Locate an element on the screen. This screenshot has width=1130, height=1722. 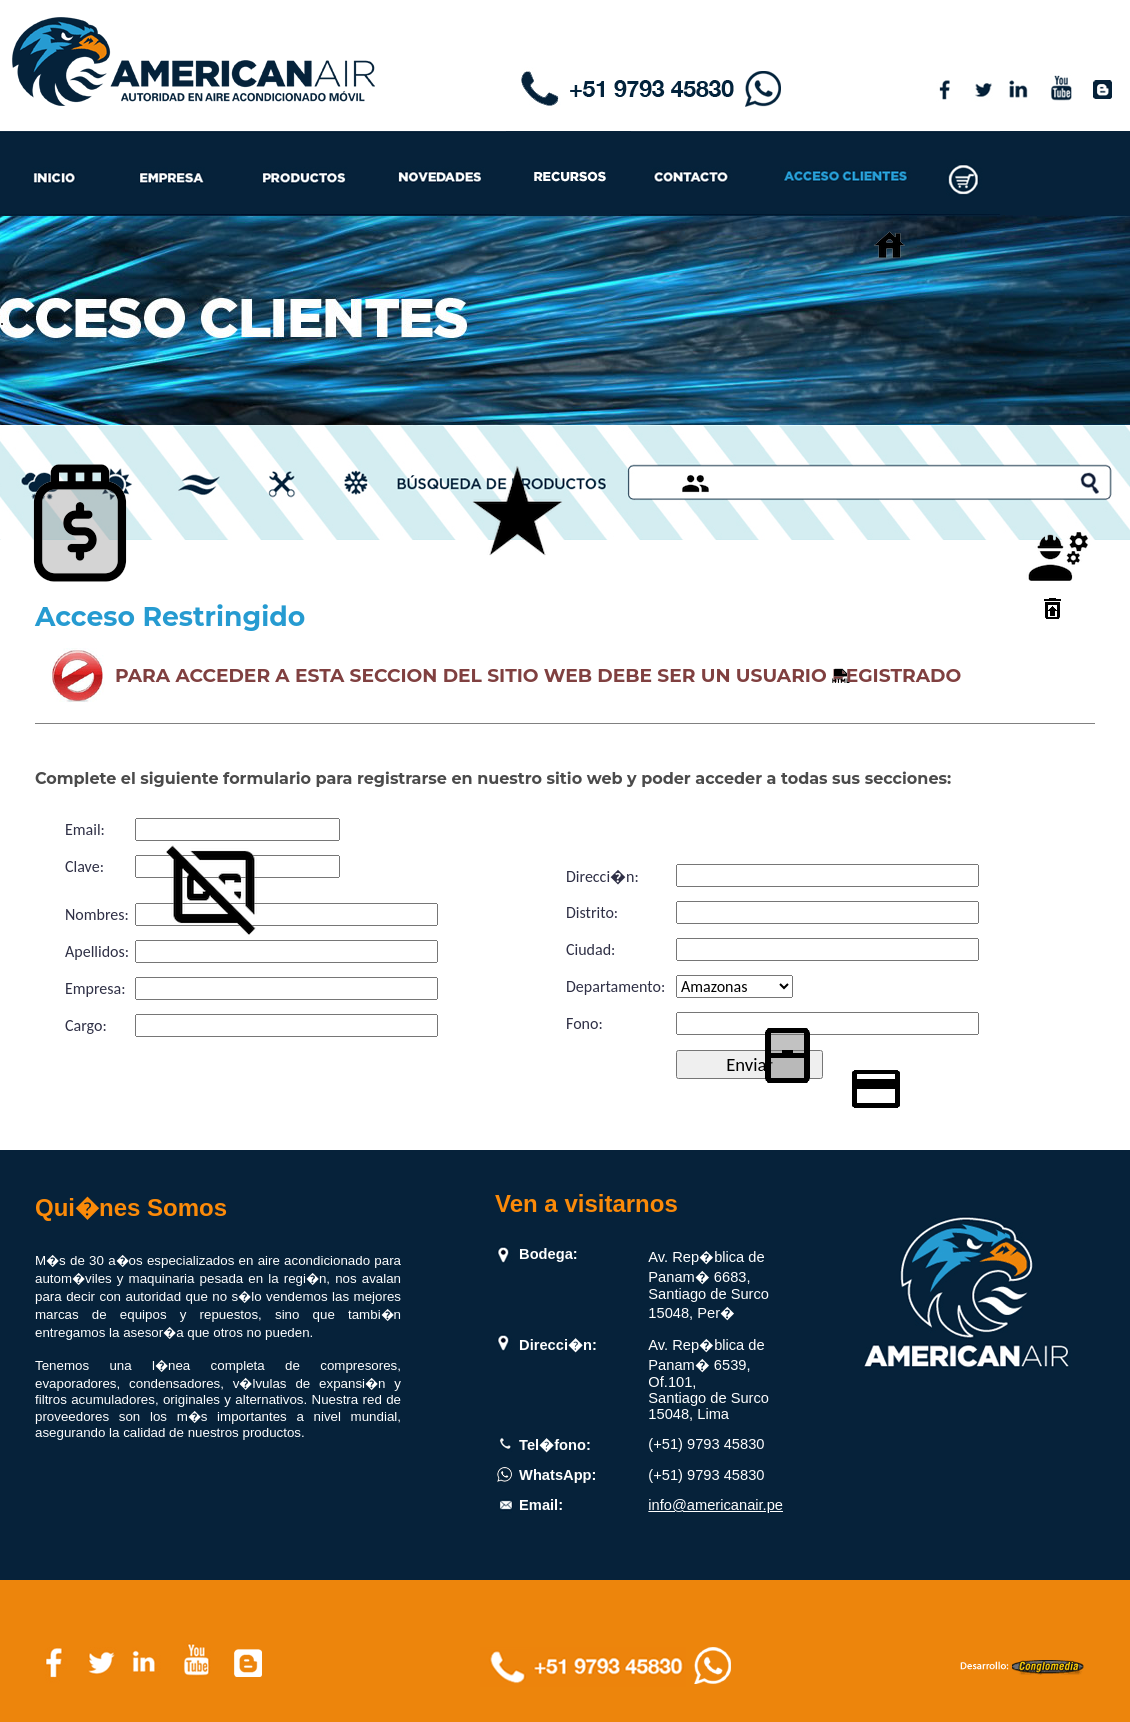
access engineering or technical settings is located at coordinates (1058, 556).